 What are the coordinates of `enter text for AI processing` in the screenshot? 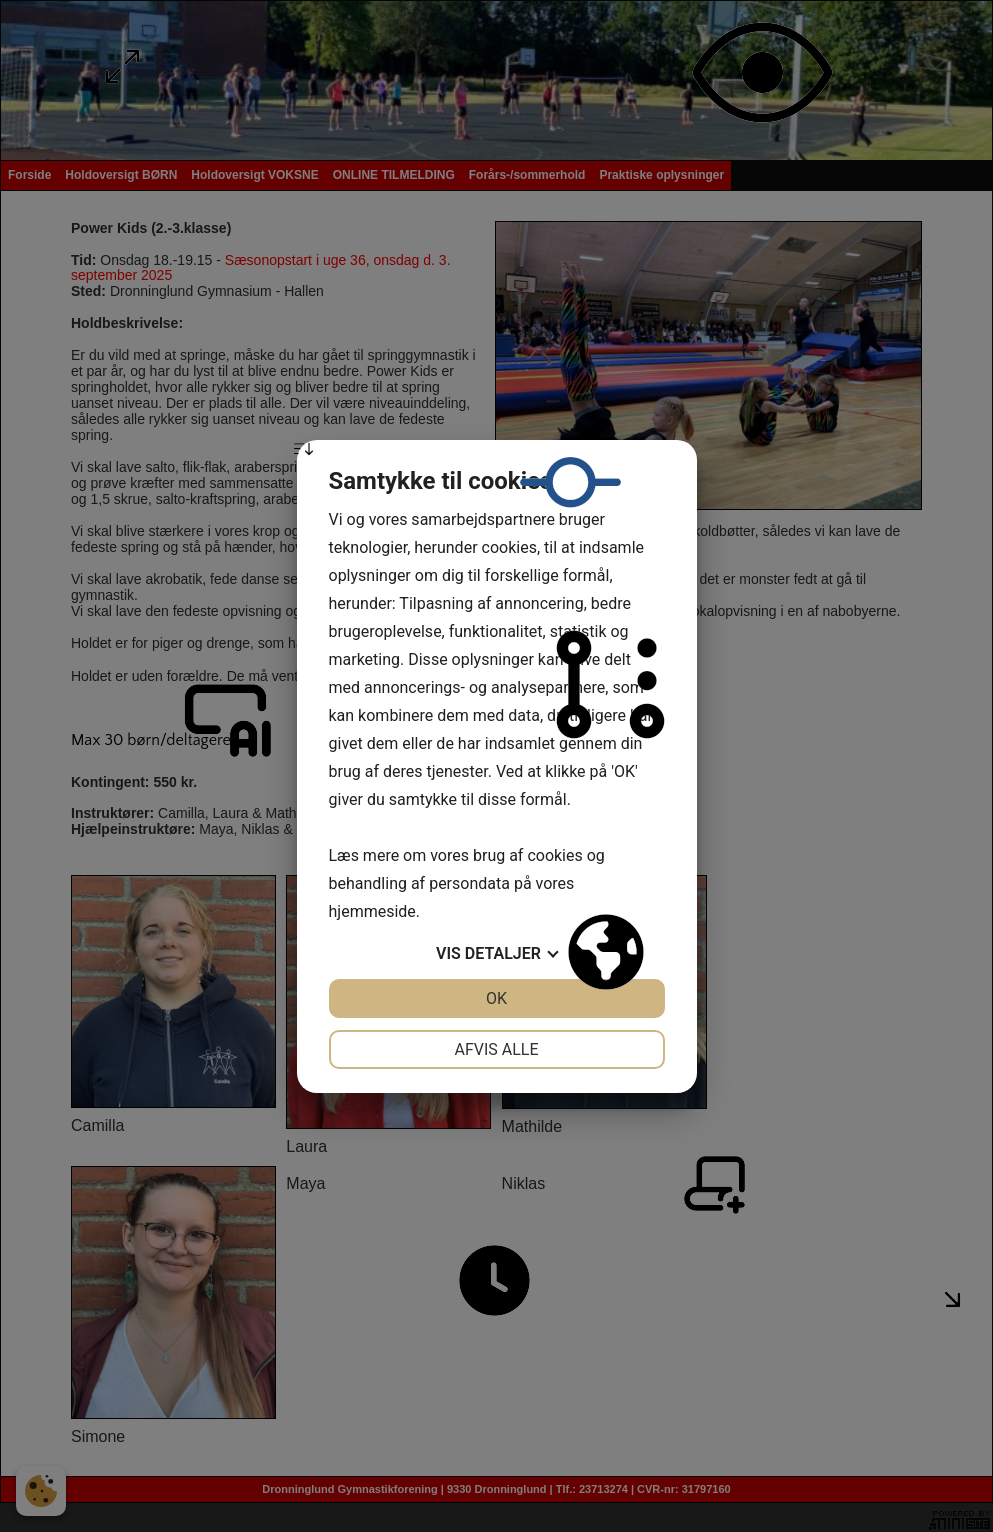 It's located at (225, 711).